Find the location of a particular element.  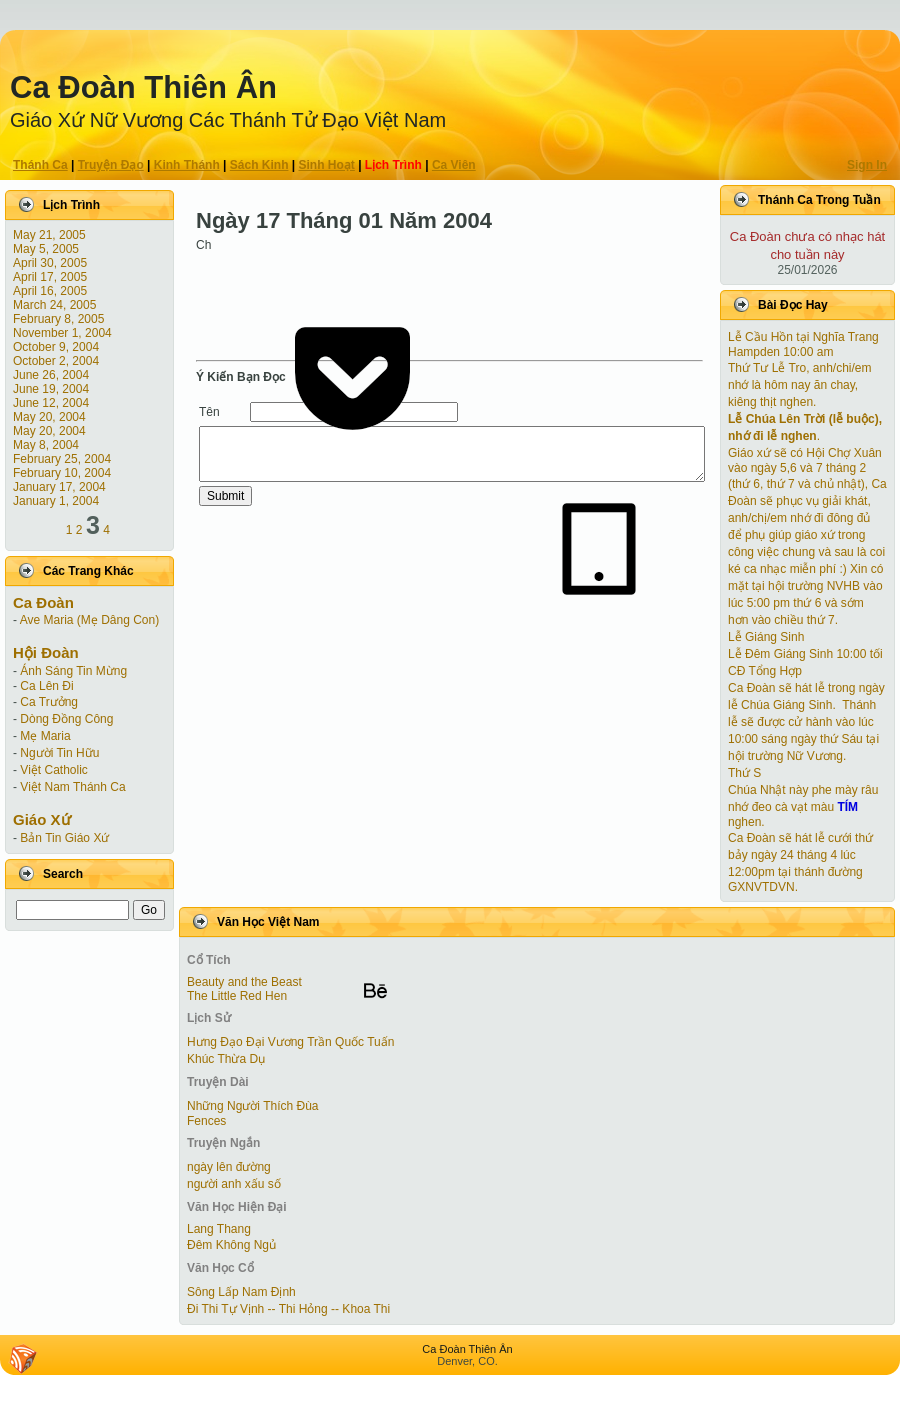

switch to tablet view is located at coordinates (599, 549).